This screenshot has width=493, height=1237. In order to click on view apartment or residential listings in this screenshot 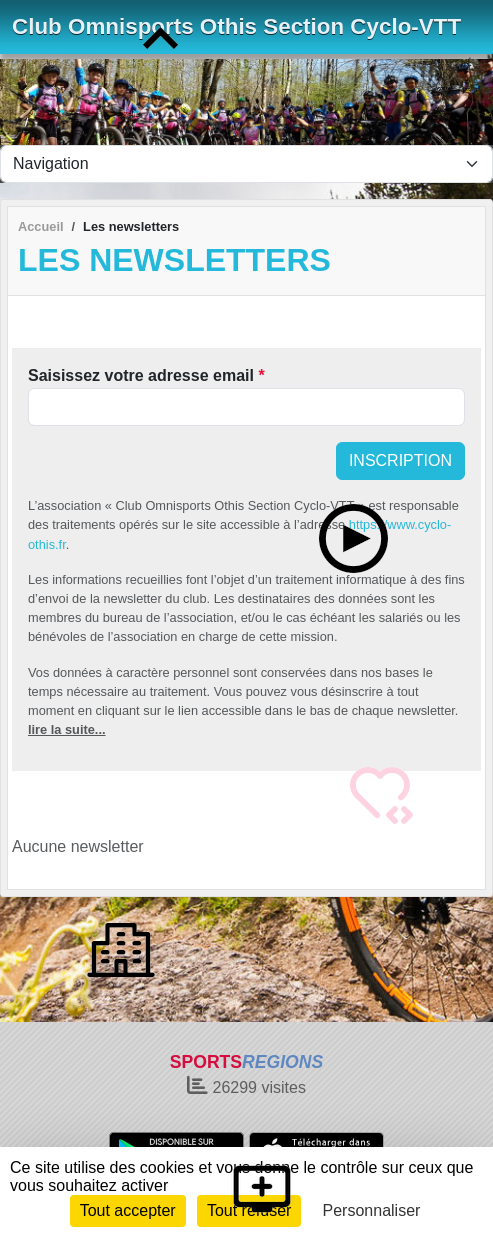, I will do `click(121, 950)`.